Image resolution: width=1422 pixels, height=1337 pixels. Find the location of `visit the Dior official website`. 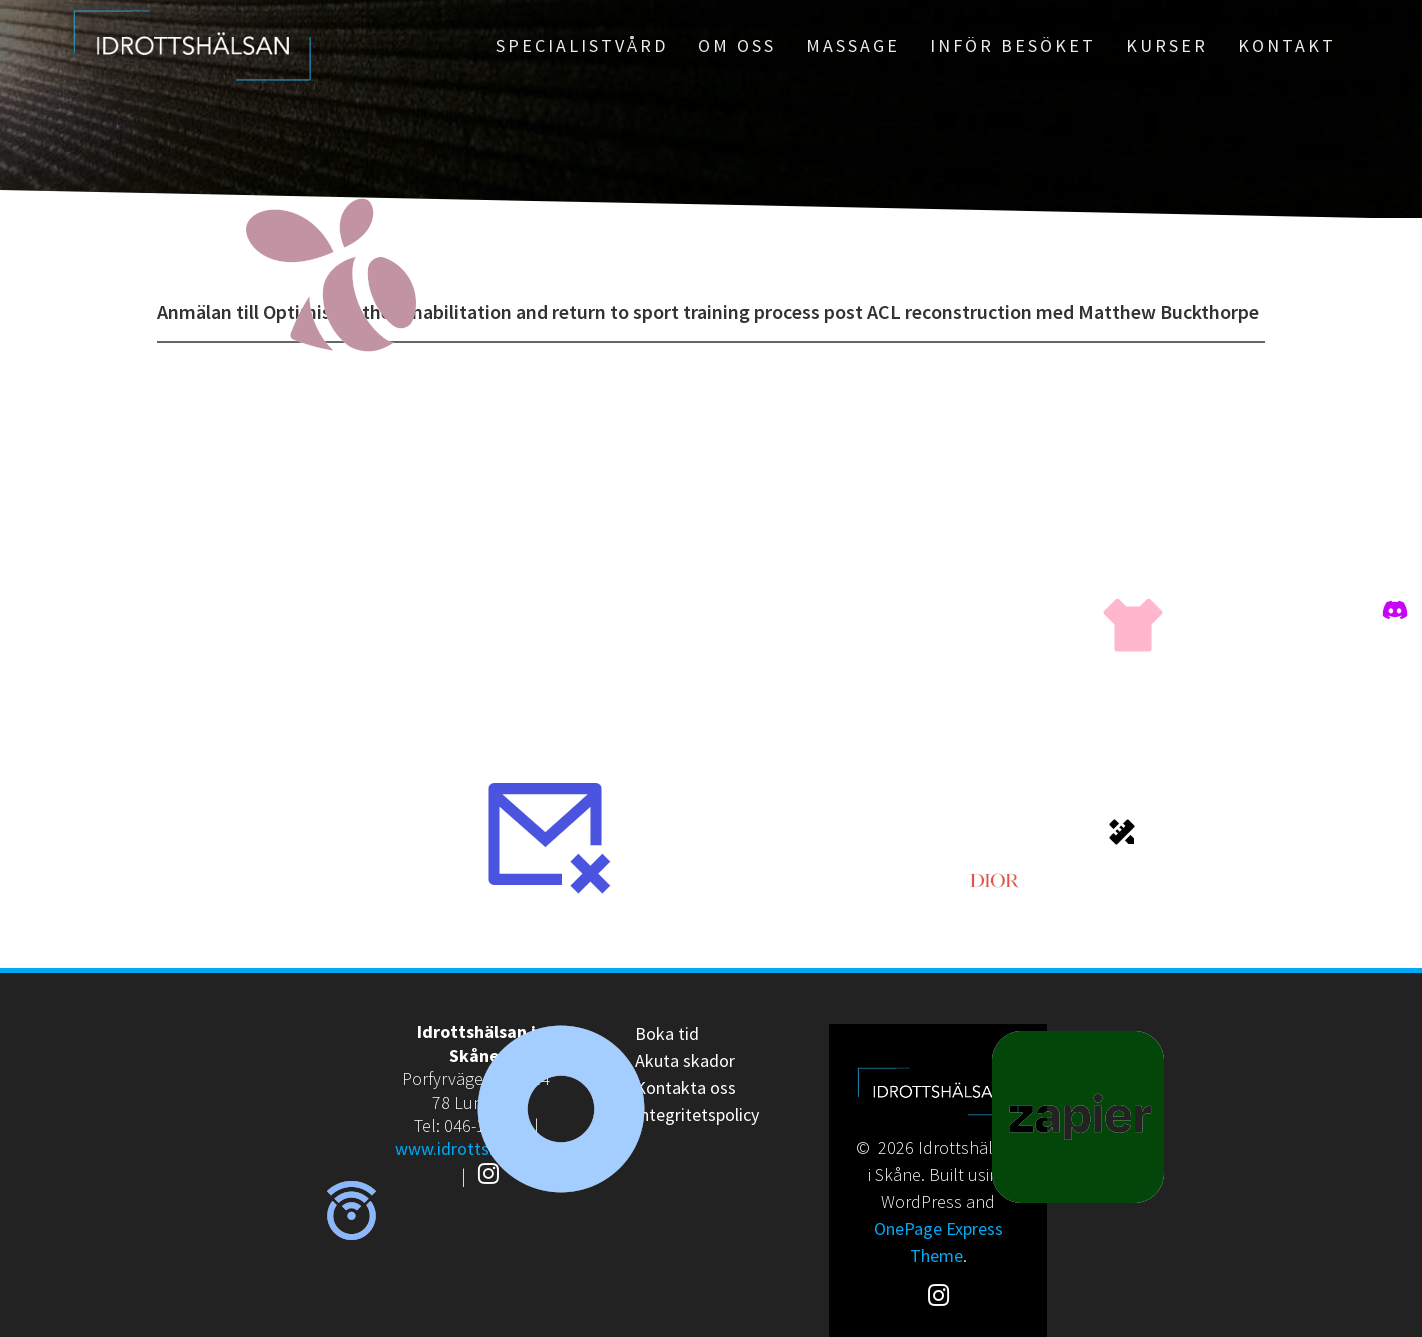

visit the Dior official website is located at coordinates (994, 880).